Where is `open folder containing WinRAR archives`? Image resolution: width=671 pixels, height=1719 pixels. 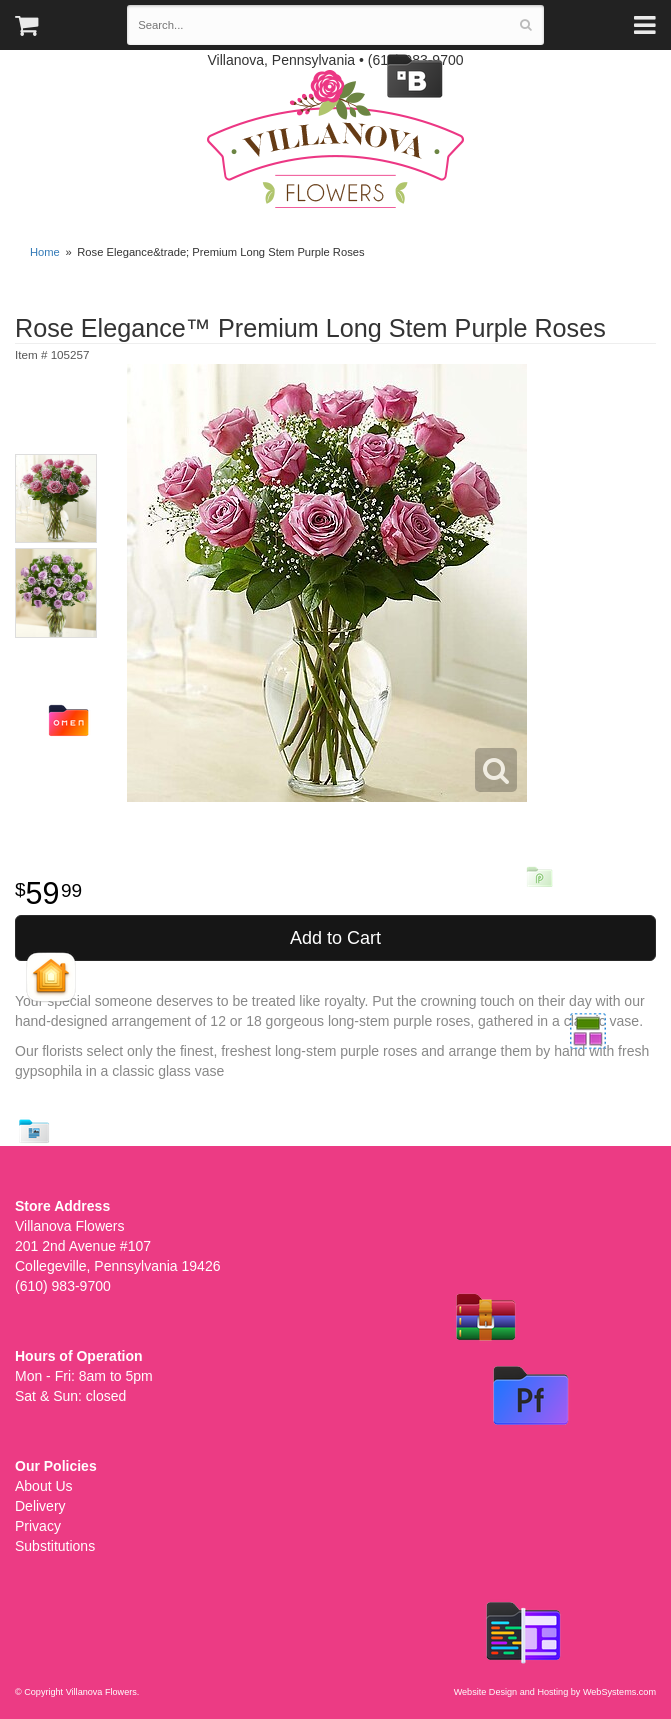 open folder containing WinRAR archives is located at coordinates (485, 1318).